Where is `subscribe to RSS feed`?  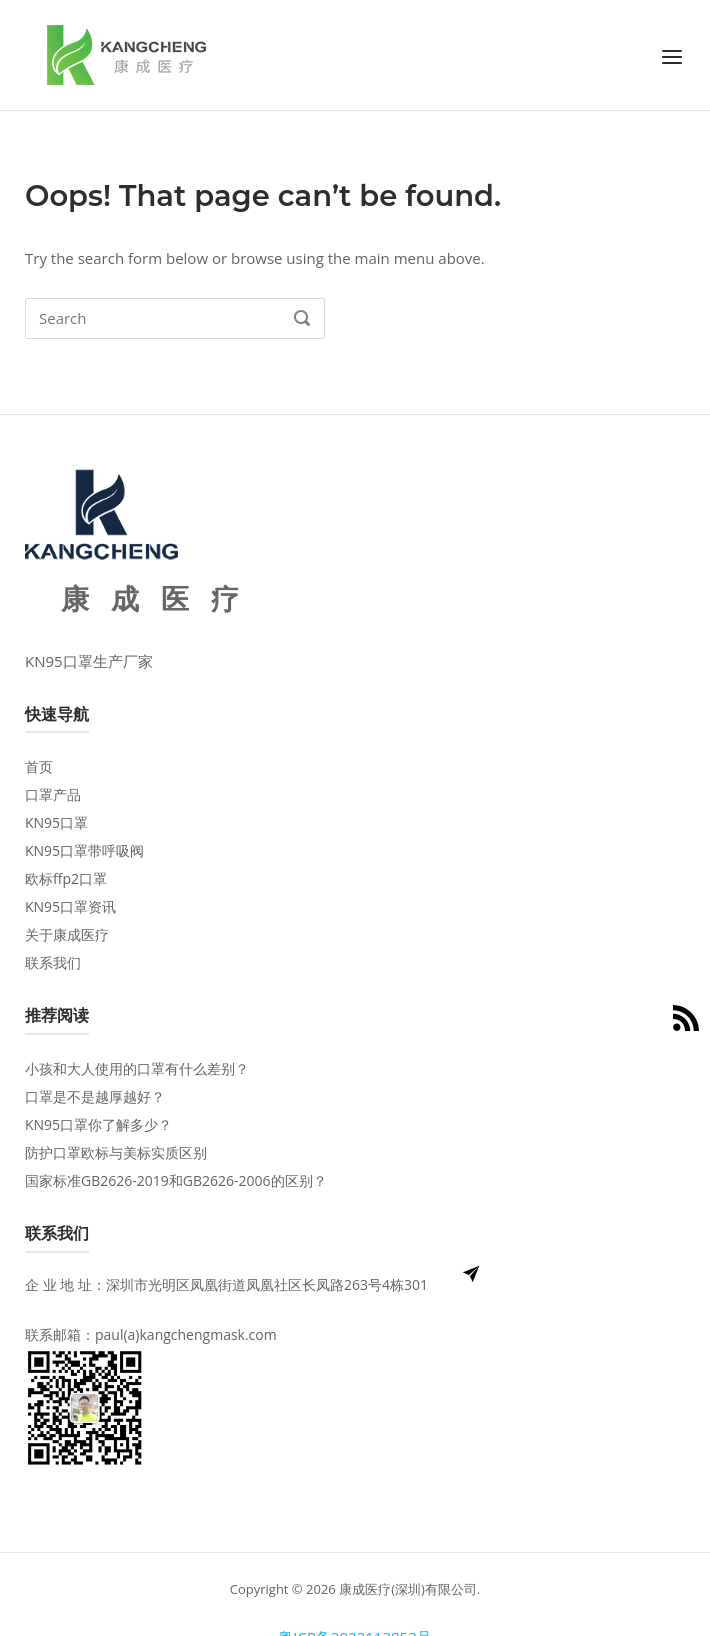
subscribe to RSS feed is located at coordinates (686, 1018).